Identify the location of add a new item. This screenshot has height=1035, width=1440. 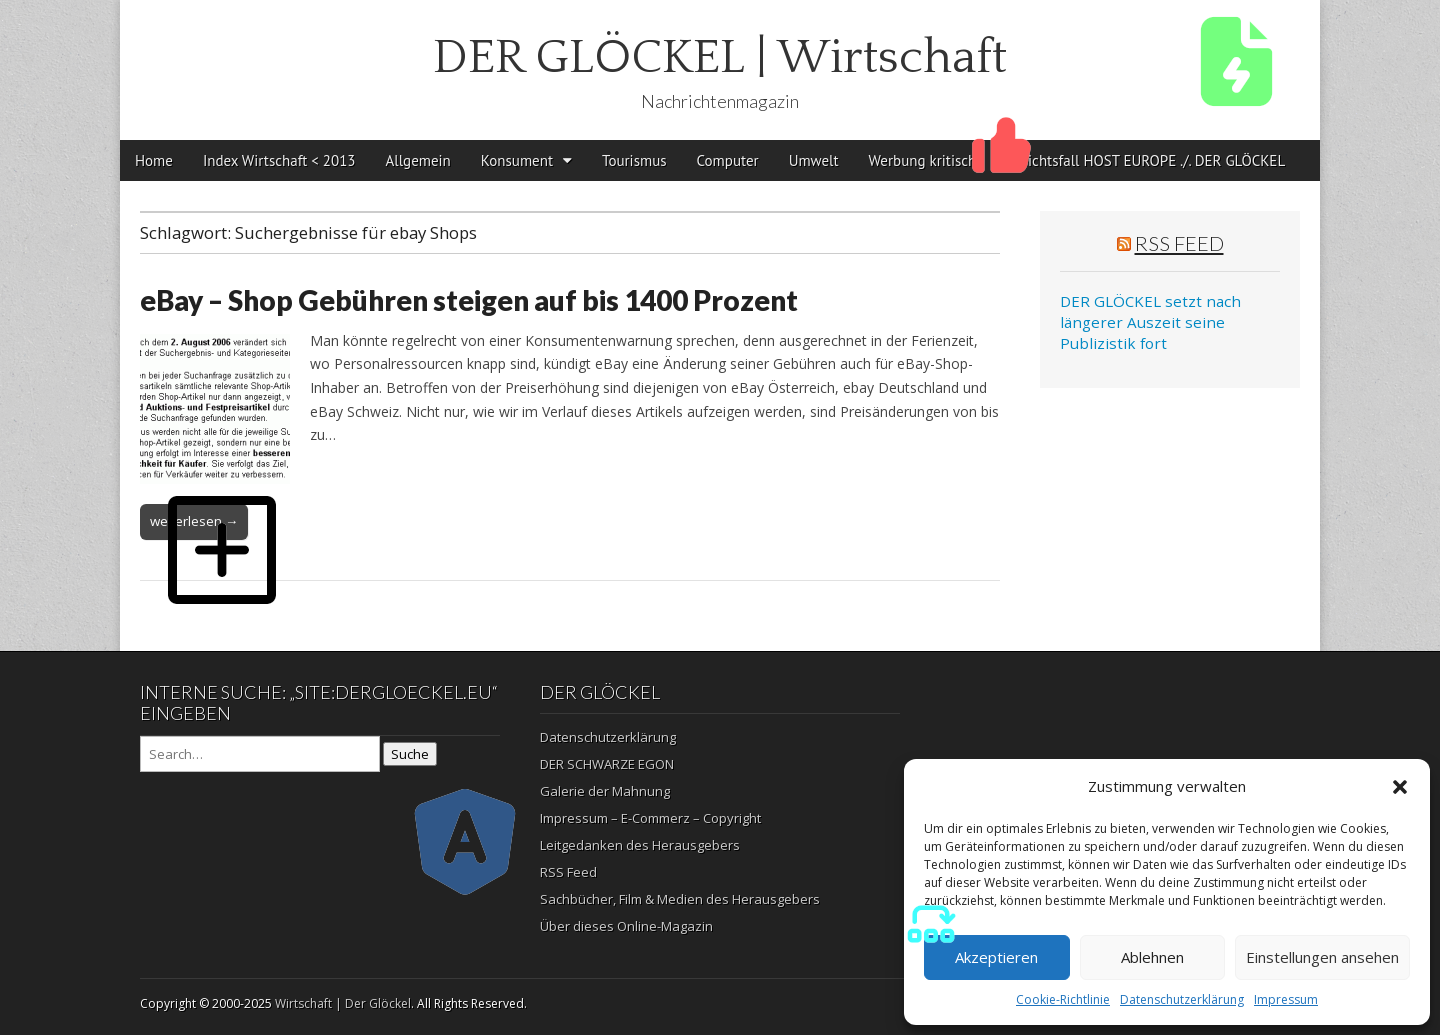
(222, 550).